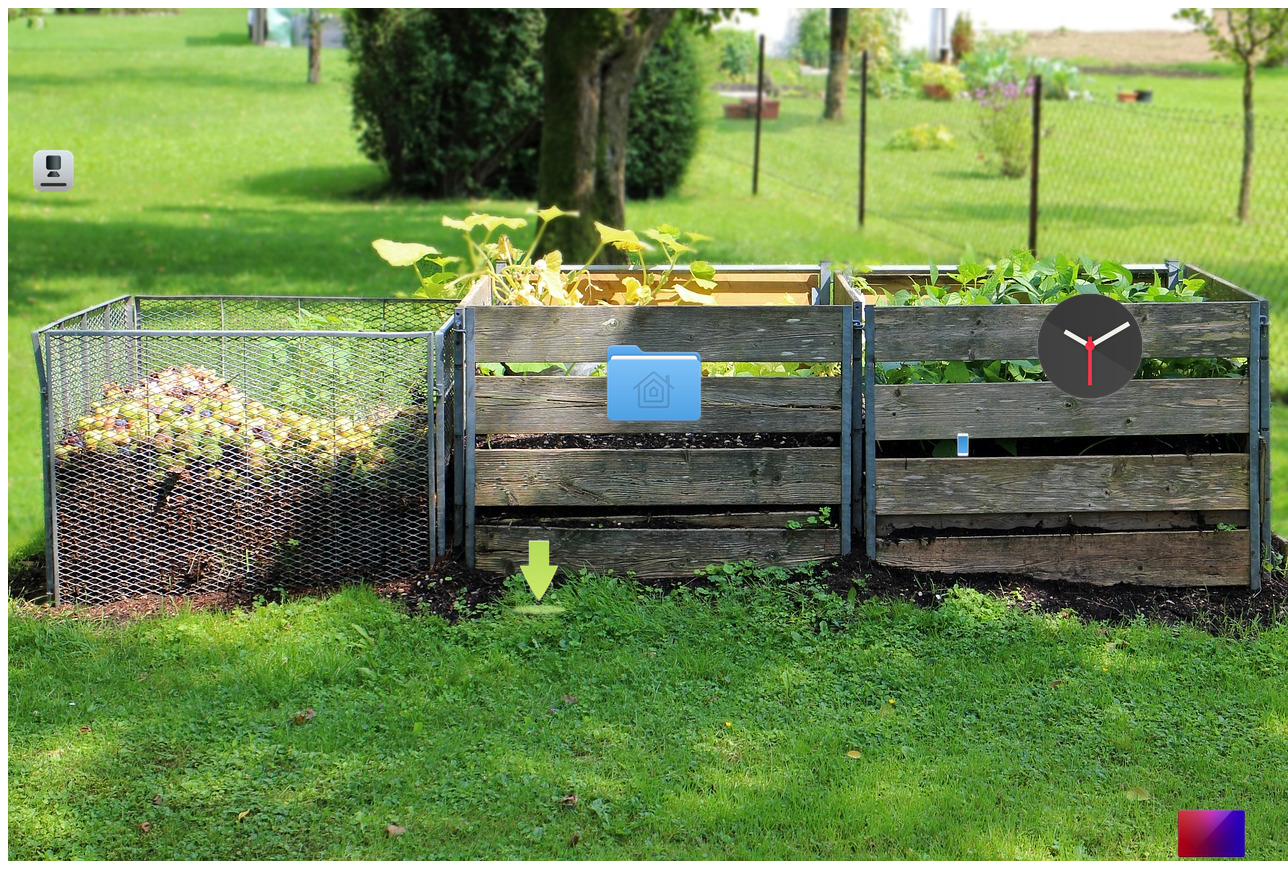 This screenshot has width=1288, height=873. Describe the element at coordinates (539, 573) in the screenshot. I see `save file to disk` at that location.